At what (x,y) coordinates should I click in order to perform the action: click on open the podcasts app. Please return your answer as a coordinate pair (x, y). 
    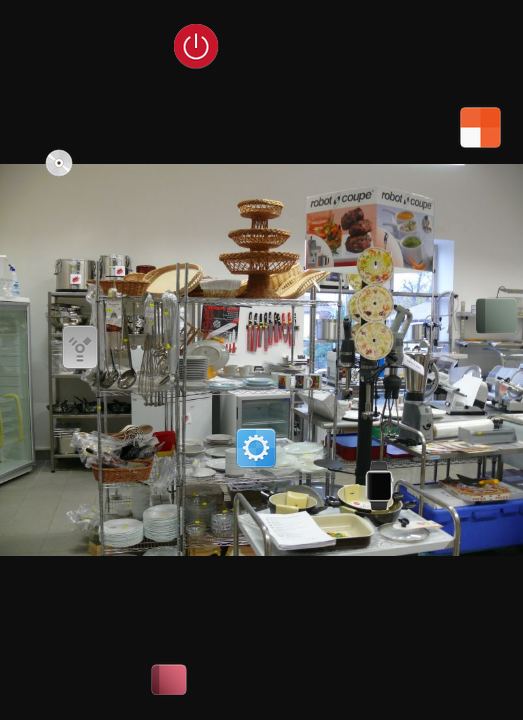
    Looking at the image, I should click on (134, 435).